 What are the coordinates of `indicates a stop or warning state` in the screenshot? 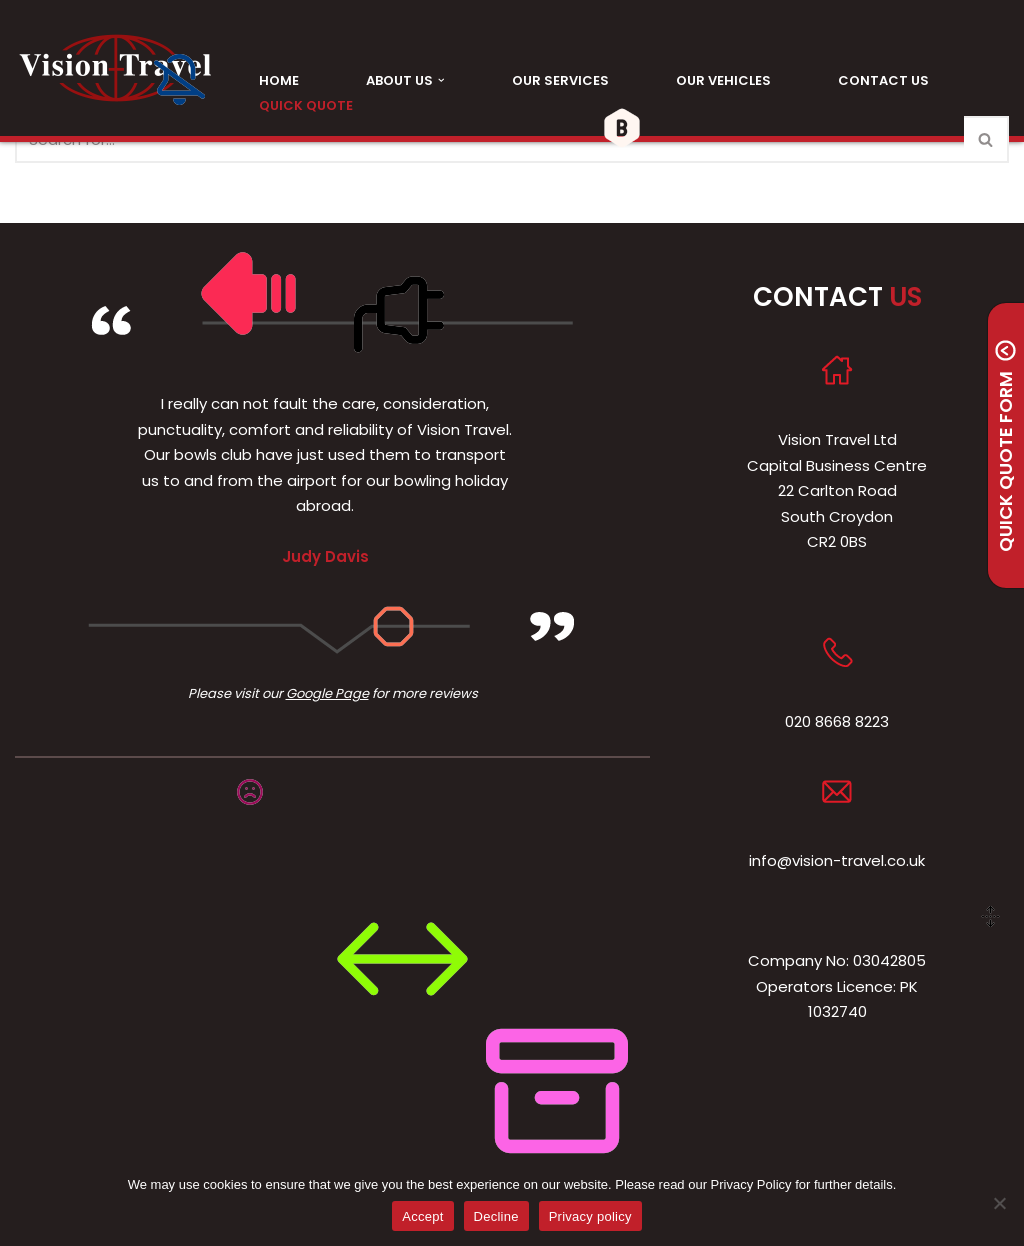 It's located at (393, 626).